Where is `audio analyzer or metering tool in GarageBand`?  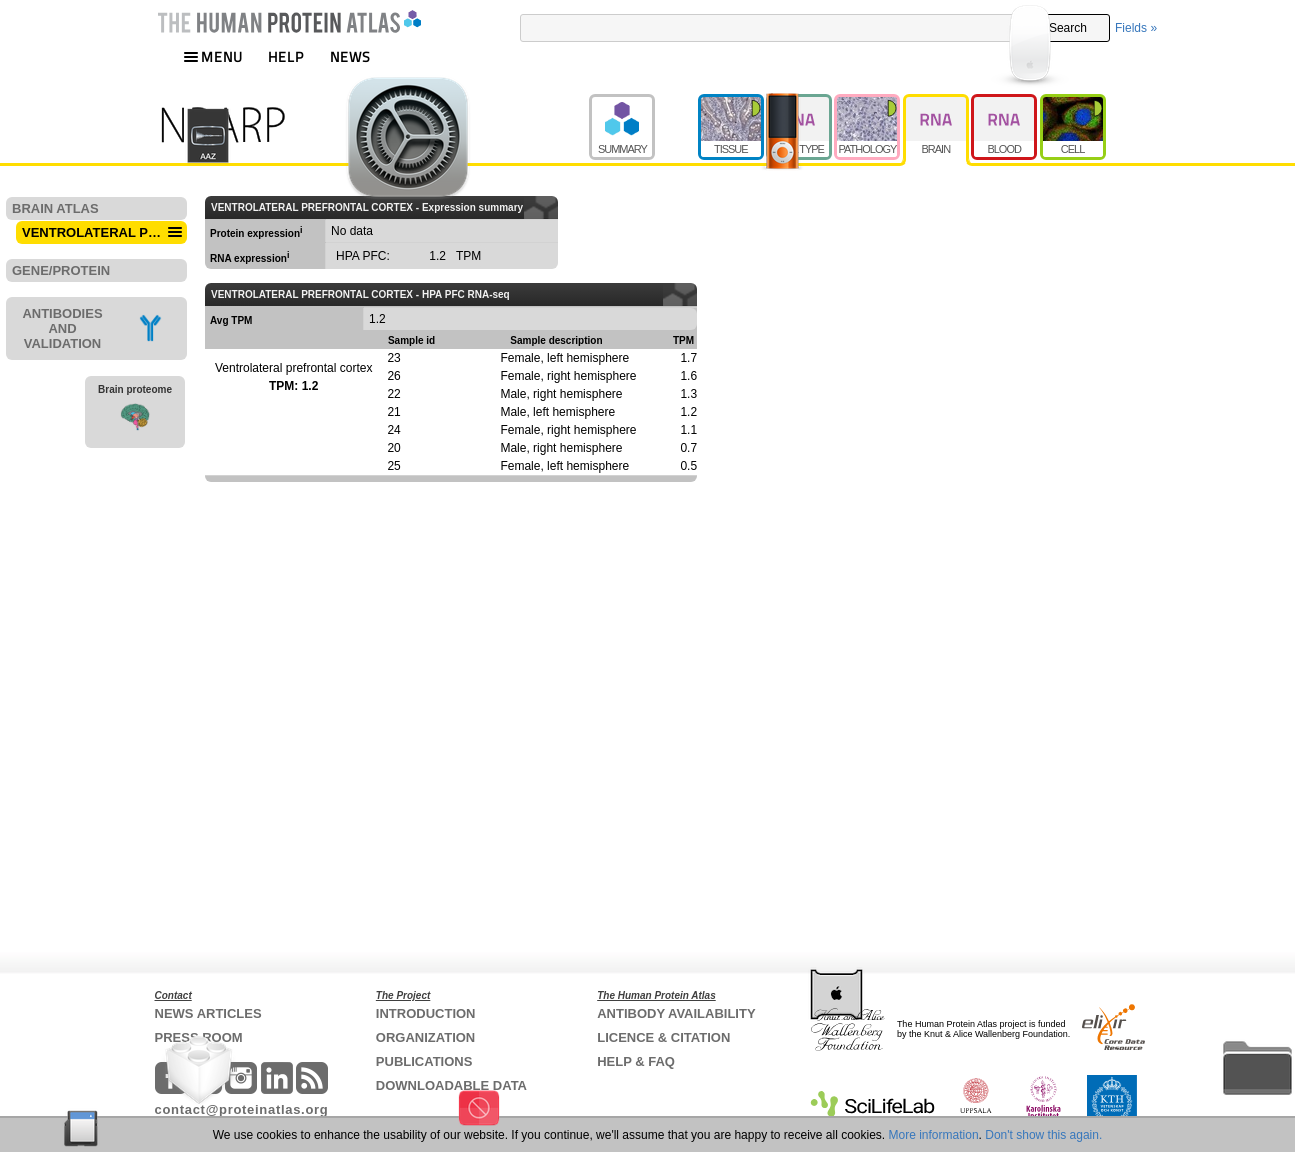 audio analyzer or metering tool in GarageBand is located at coordinates (208, 137).